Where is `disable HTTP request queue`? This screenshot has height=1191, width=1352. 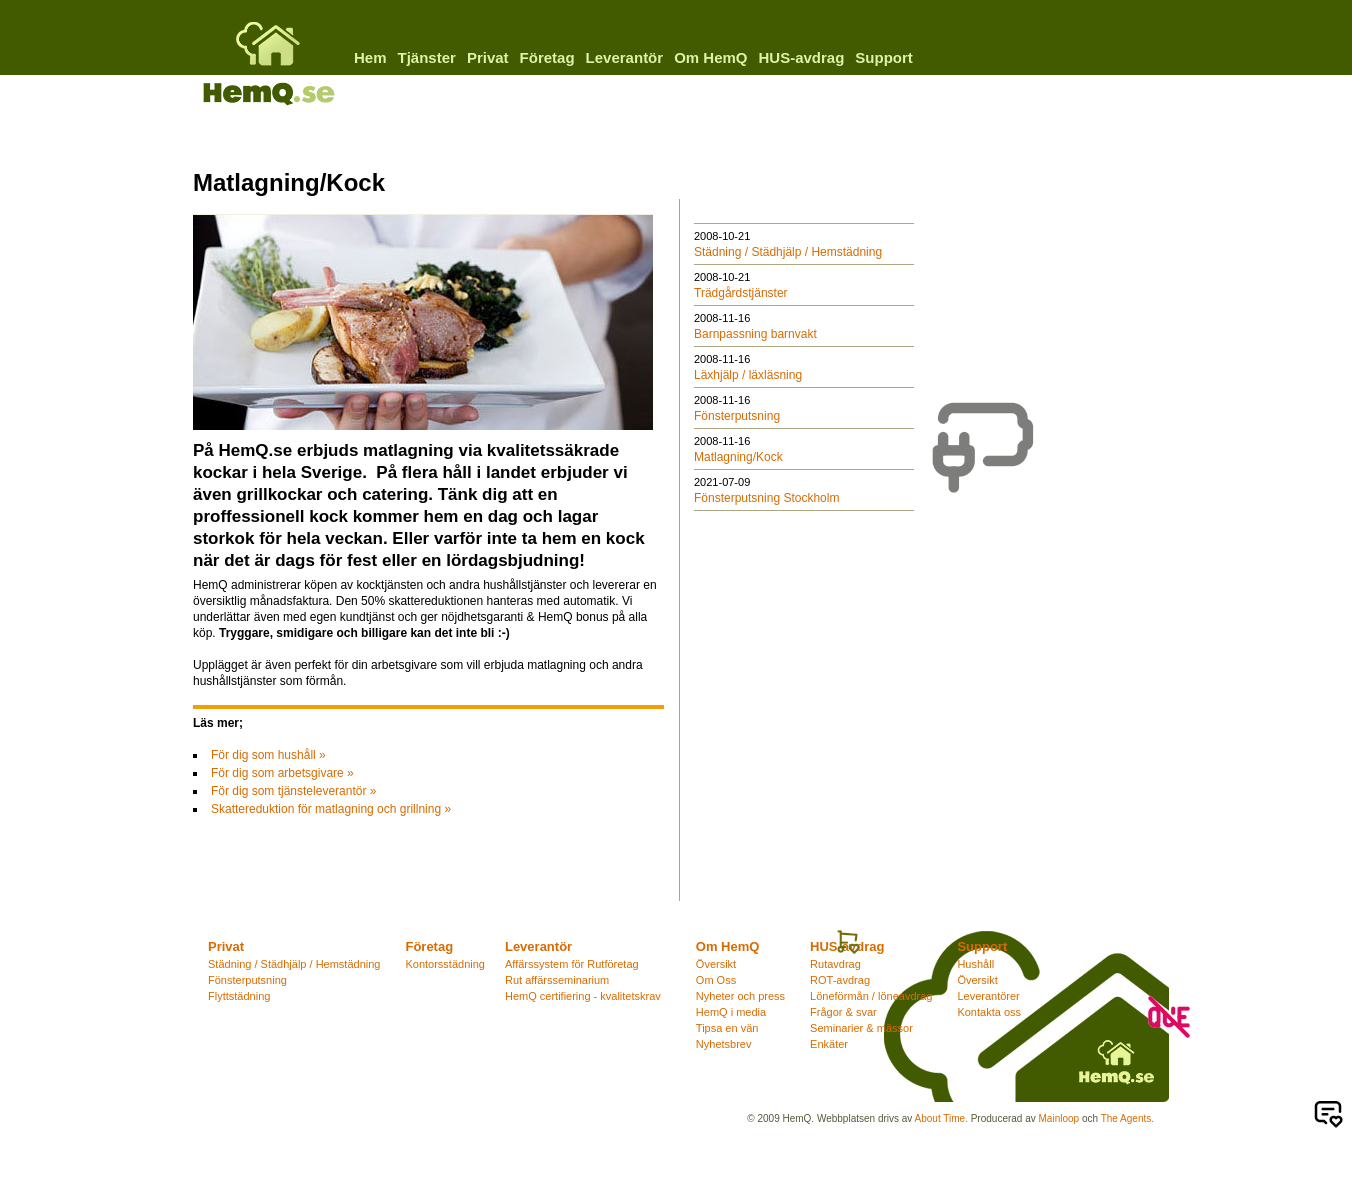
disable HTTP request queue is located at coordinates (1169, 1017).